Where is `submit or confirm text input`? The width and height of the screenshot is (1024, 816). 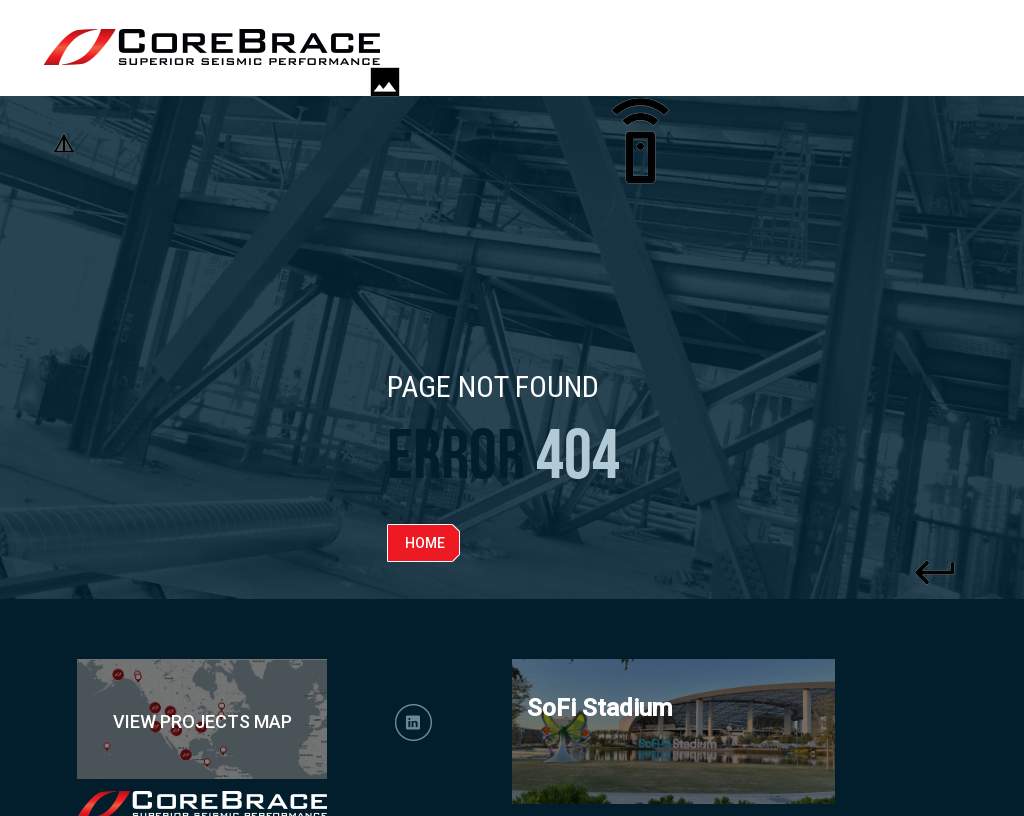 submit or confirm text input is located at coordinates (935, 572).